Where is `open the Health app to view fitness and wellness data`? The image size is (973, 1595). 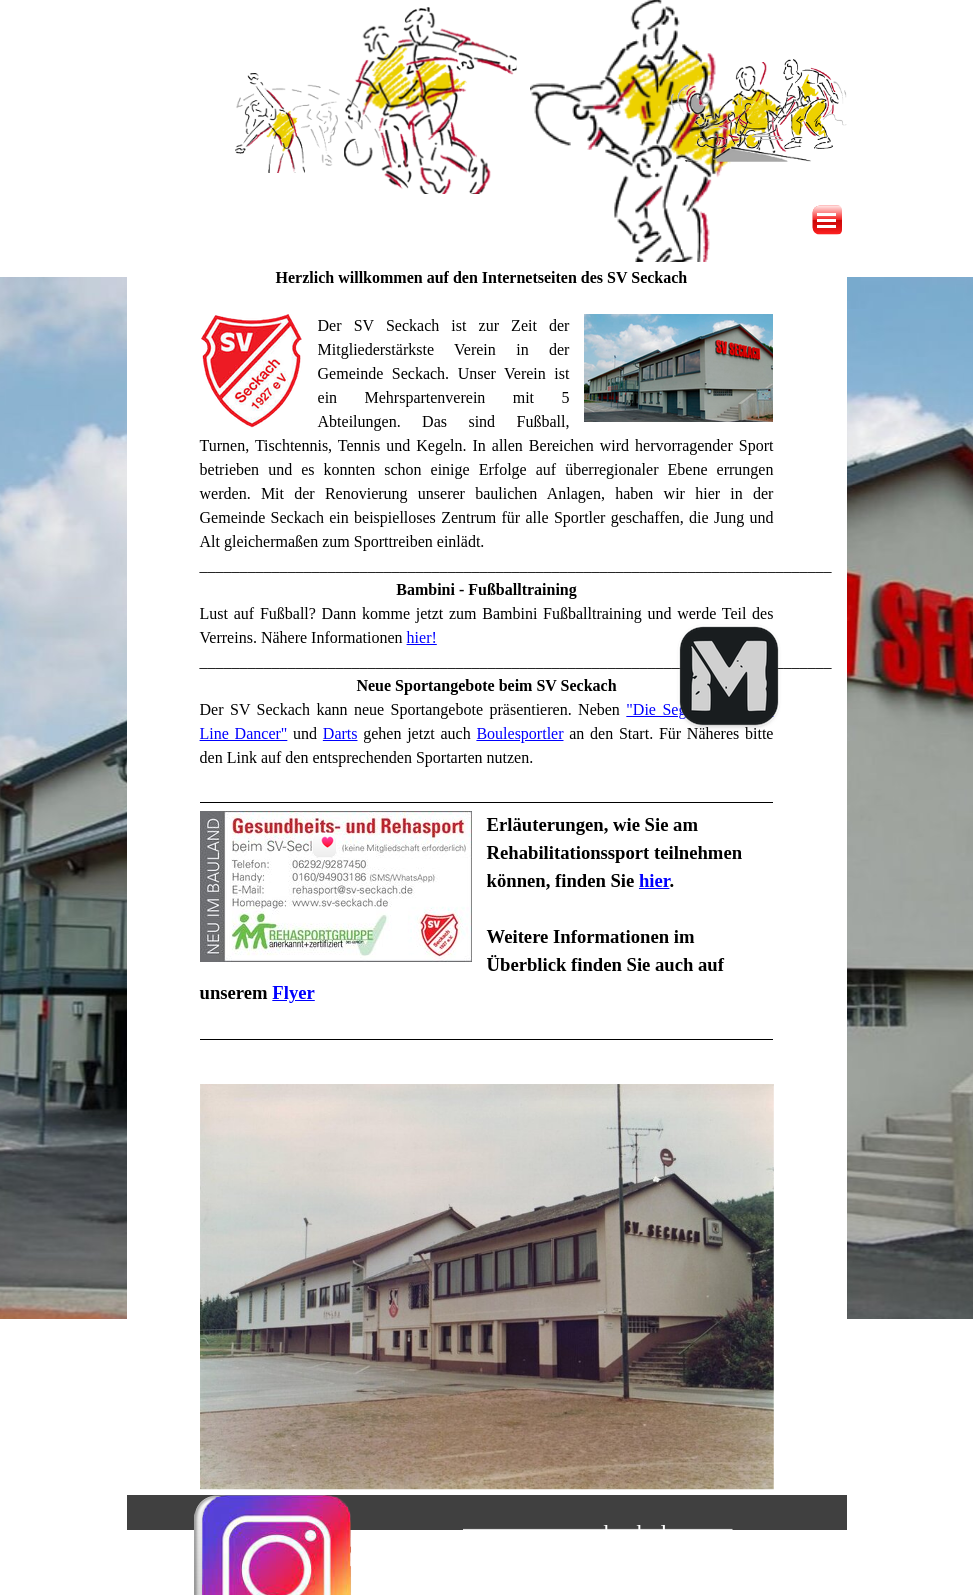 open the Health app to view fitness and wellness data is located at coordinates (324, 845).